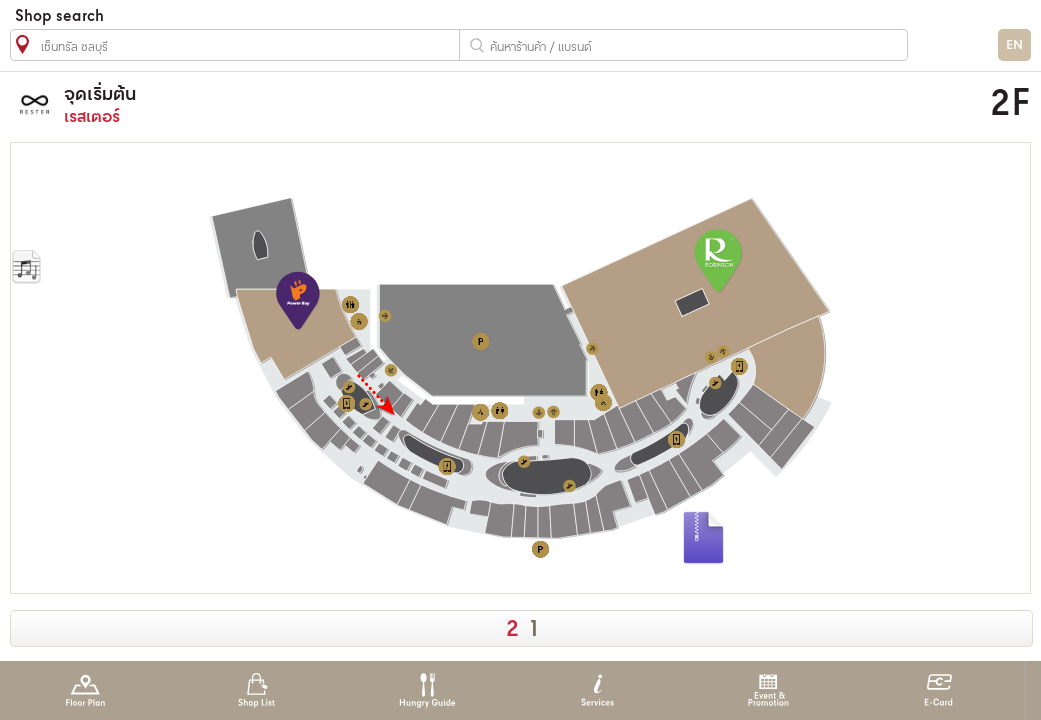  Describe the element at coordinates (703, 538) in the screenshot. I see `a compressed bzdvi document file` at that location.